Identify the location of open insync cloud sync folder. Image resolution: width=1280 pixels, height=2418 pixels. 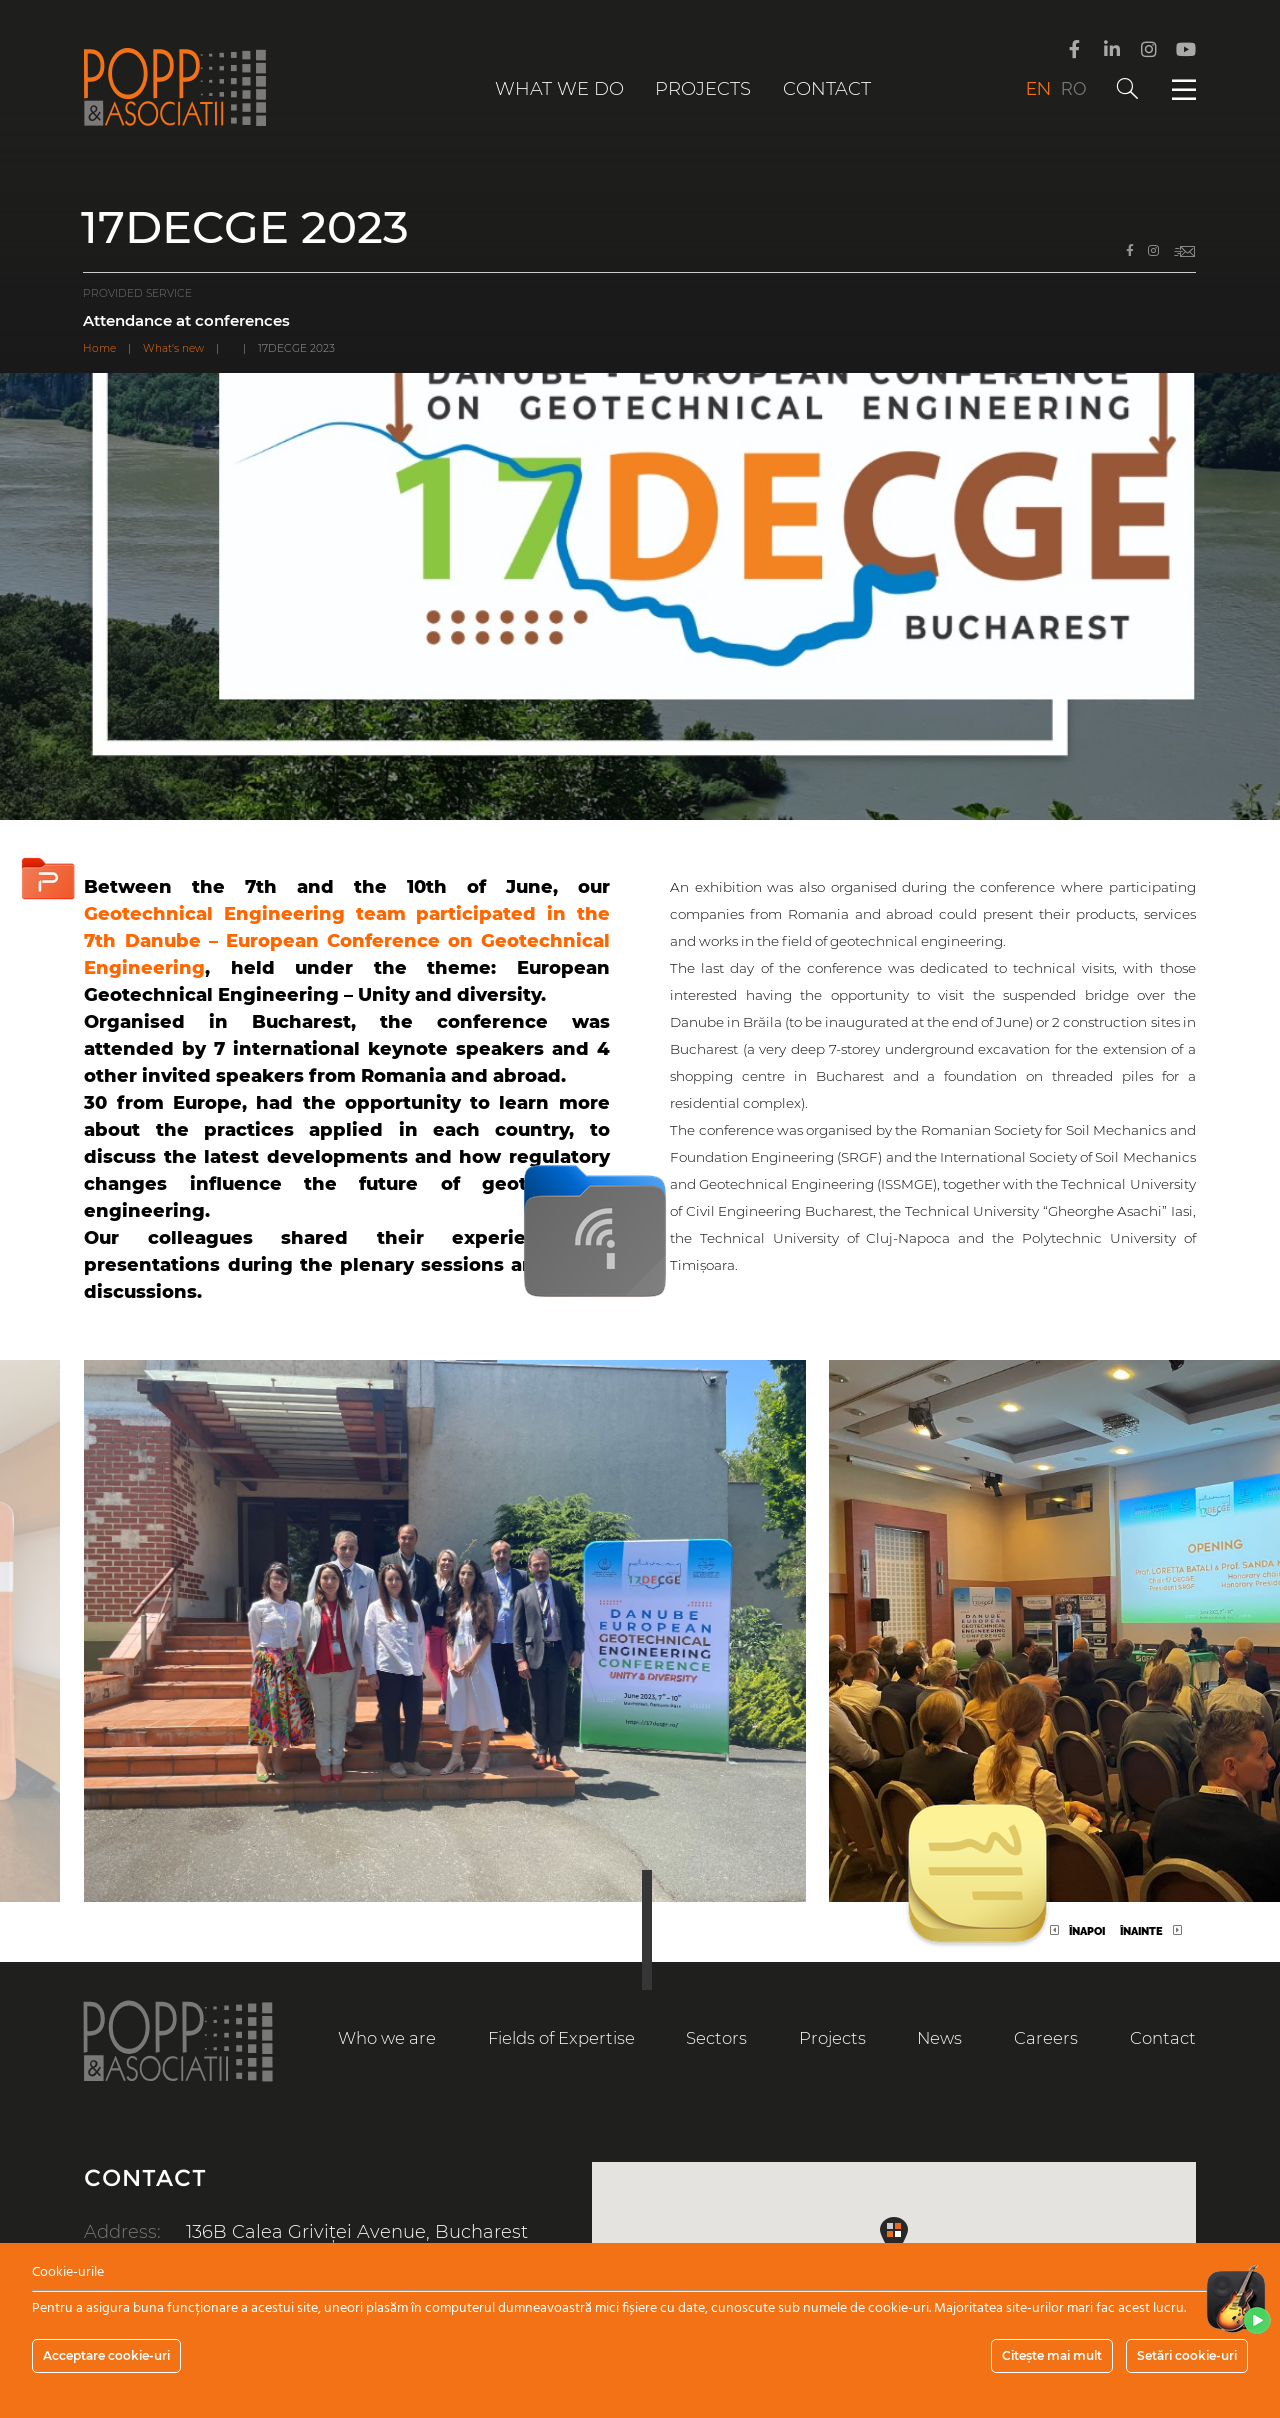
(595, 1231).